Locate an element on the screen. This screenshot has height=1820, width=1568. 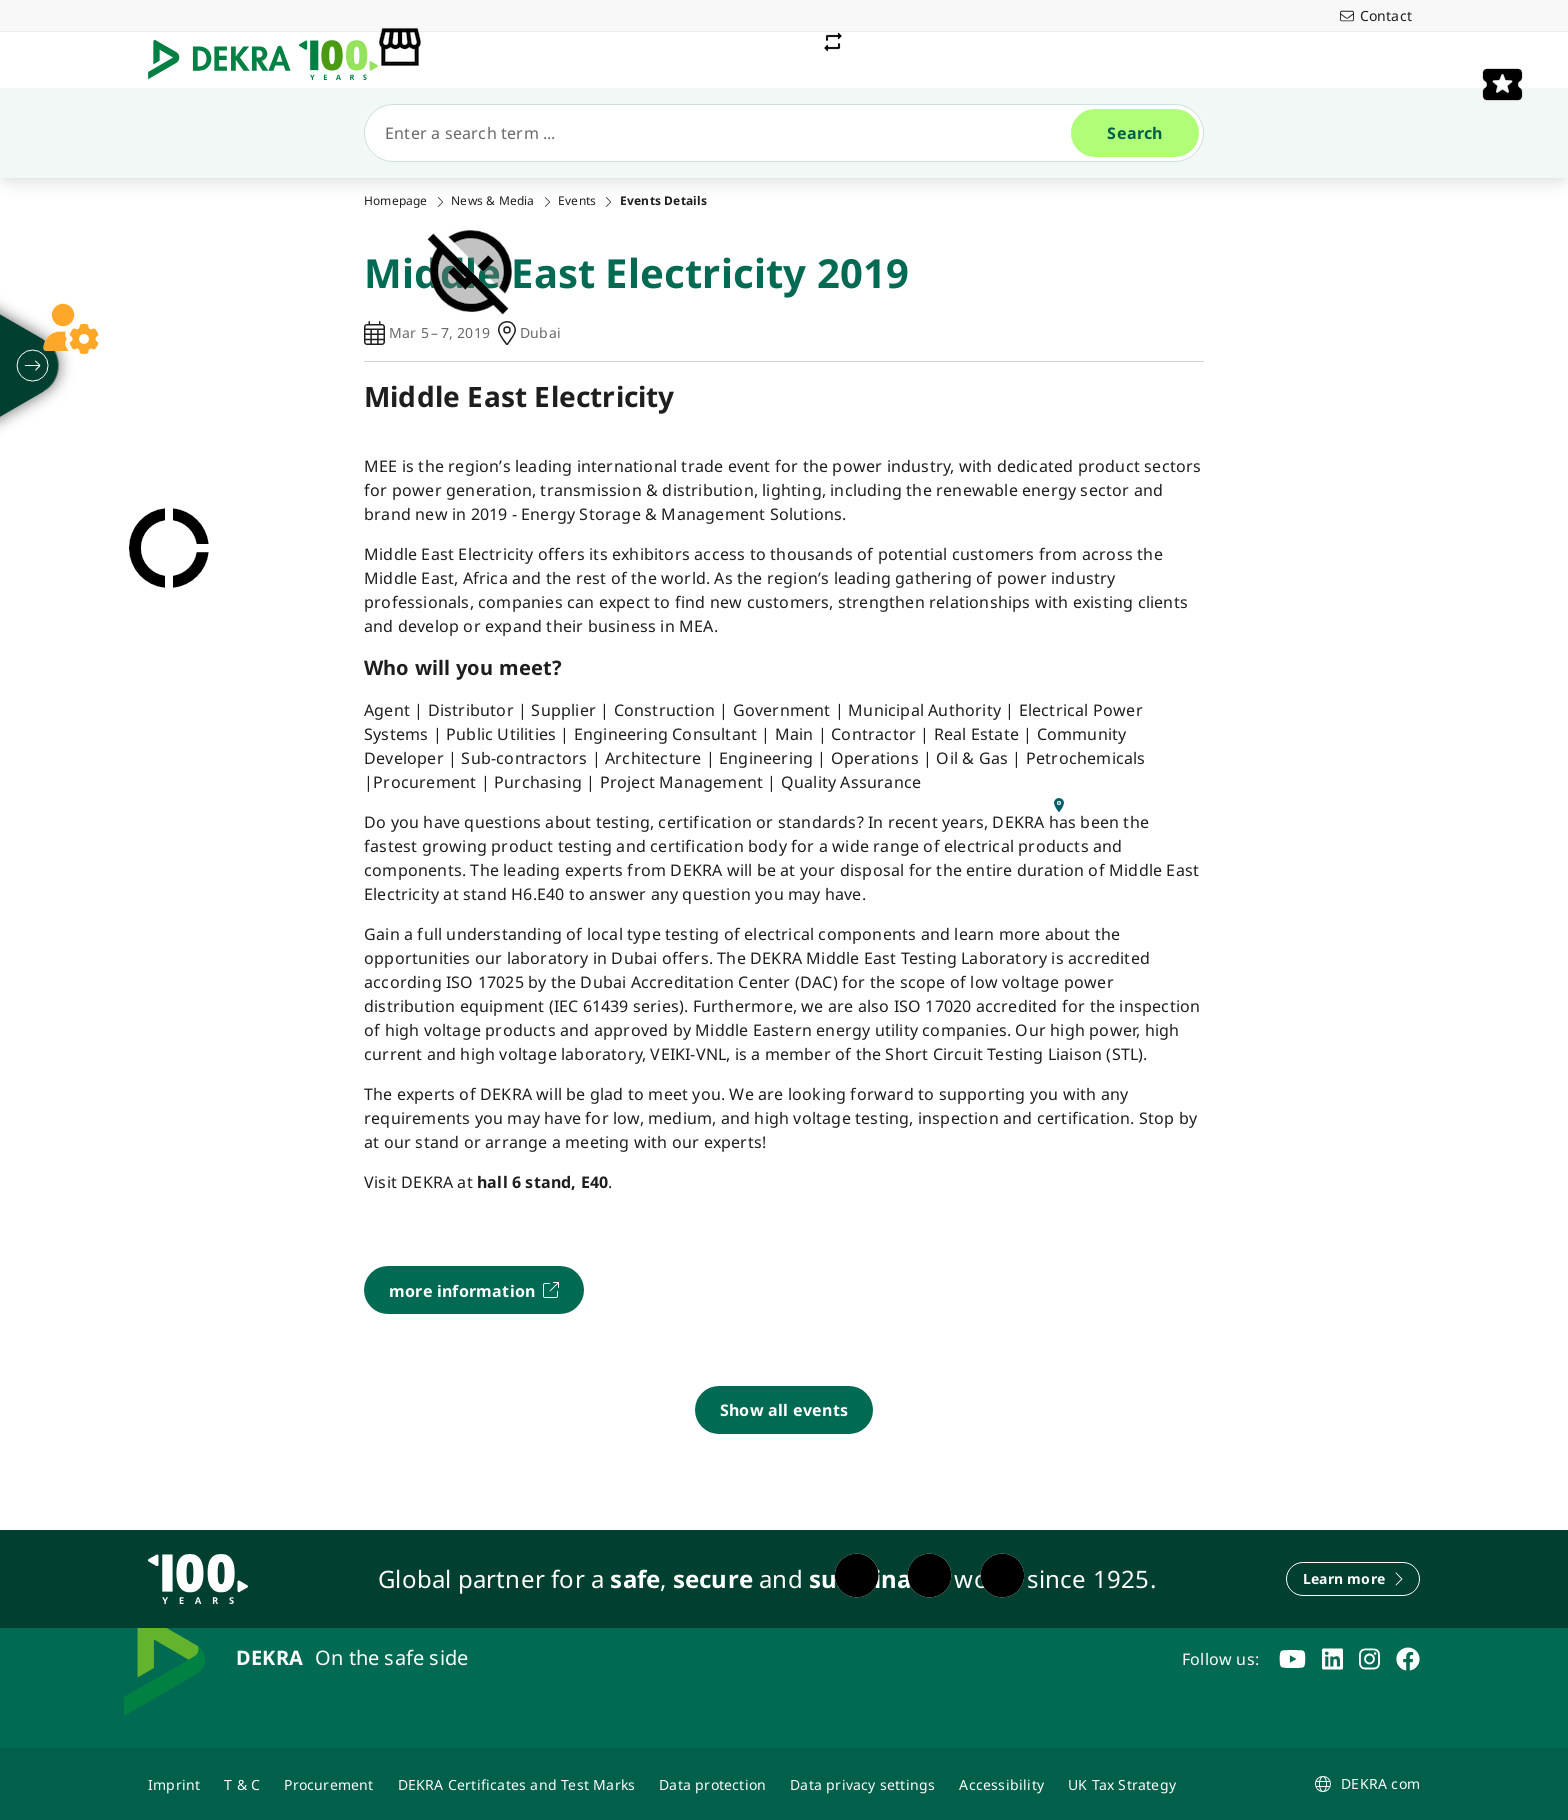
view local events or entertainment is located at coordinates (1502, 84).